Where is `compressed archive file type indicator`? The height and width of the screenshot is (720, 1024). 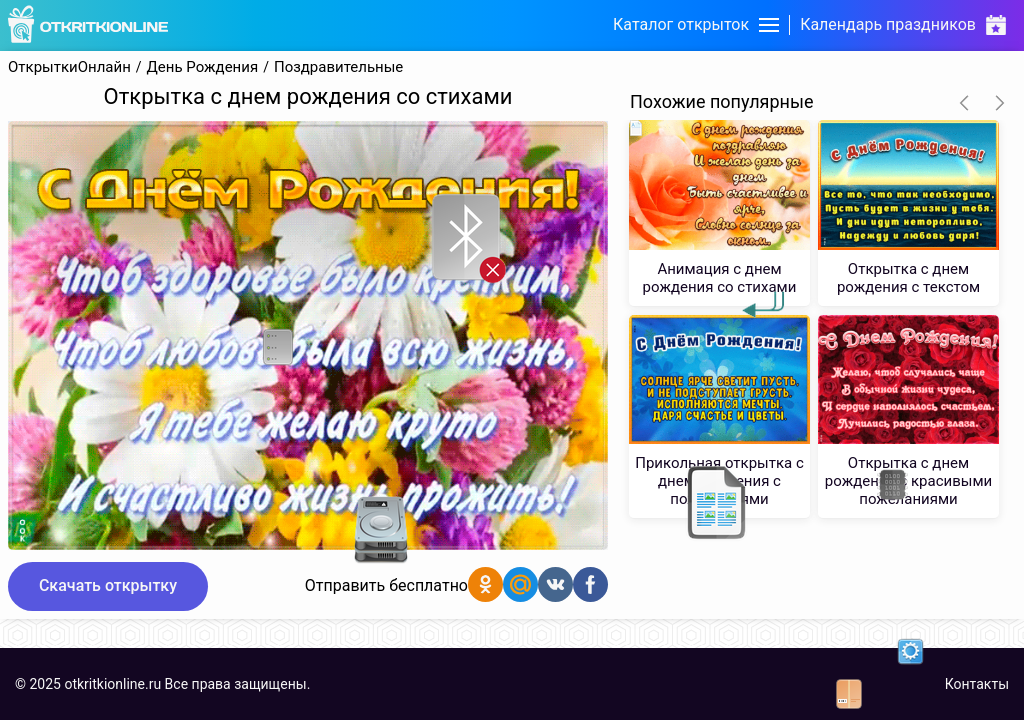 compressed archive file type indicator is located at coordinates (849, 694).